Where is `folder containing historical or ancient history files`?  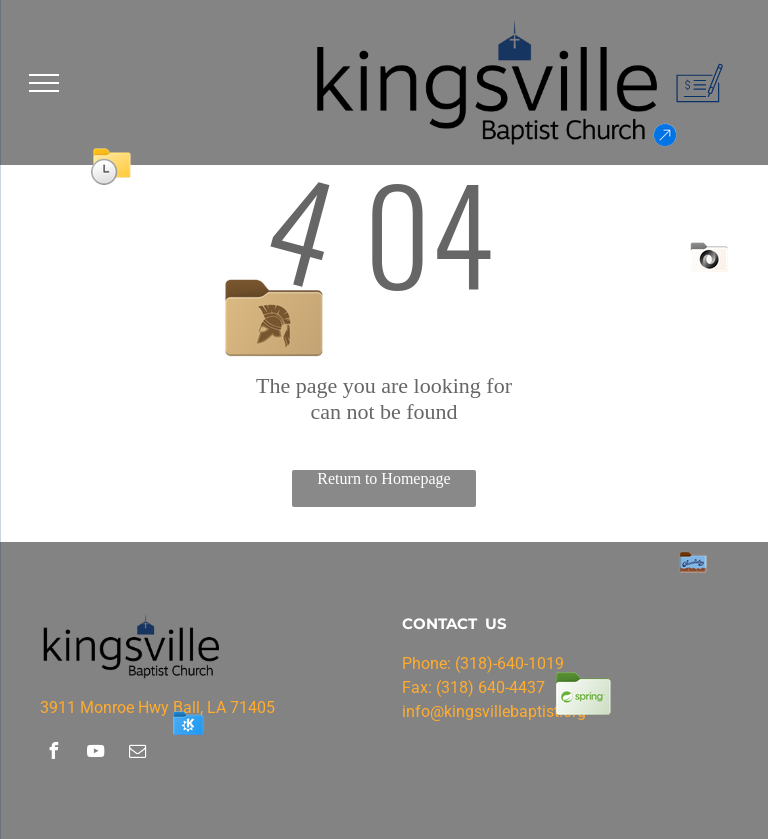
folder containing historical or ancient history files is located at coordinates (273, 320).